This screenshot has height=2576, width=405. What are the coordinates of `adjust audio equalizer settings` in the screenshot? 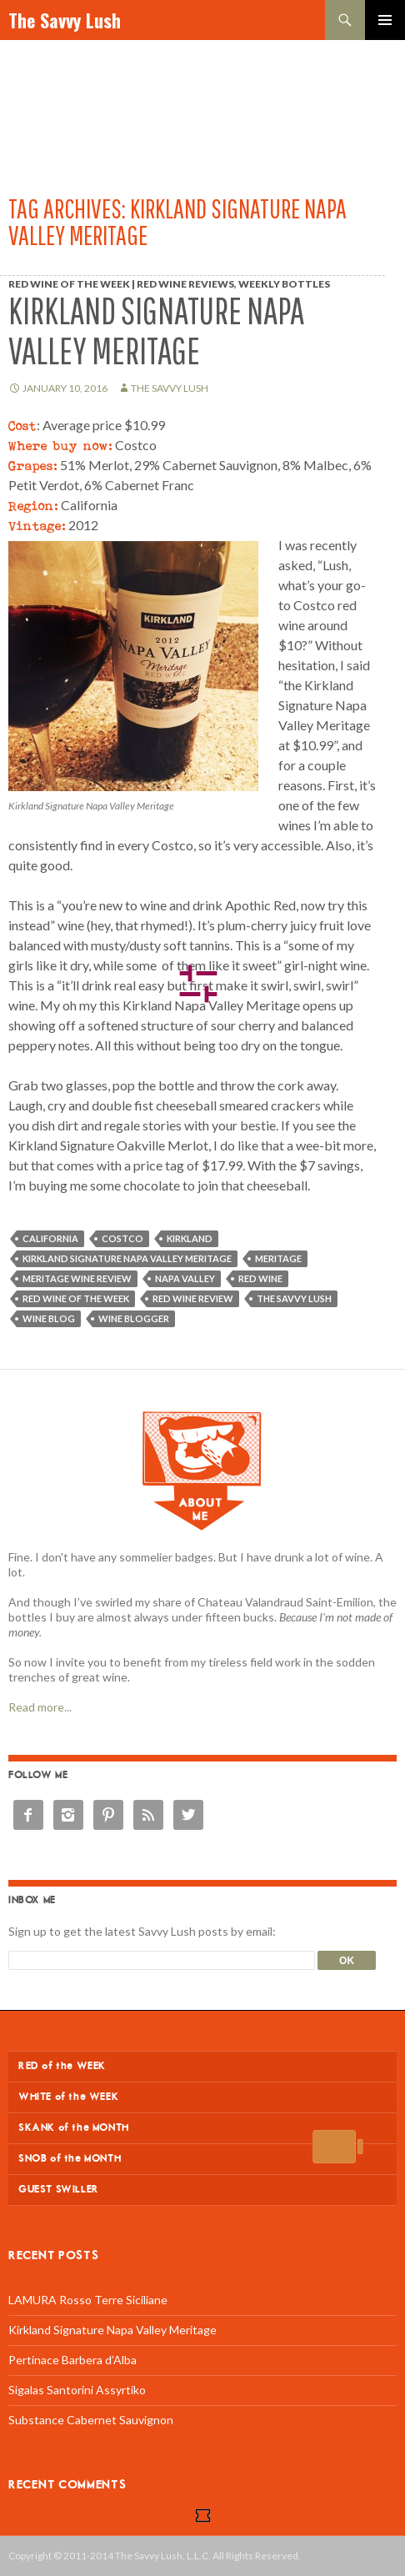 It's located at (198, 984).